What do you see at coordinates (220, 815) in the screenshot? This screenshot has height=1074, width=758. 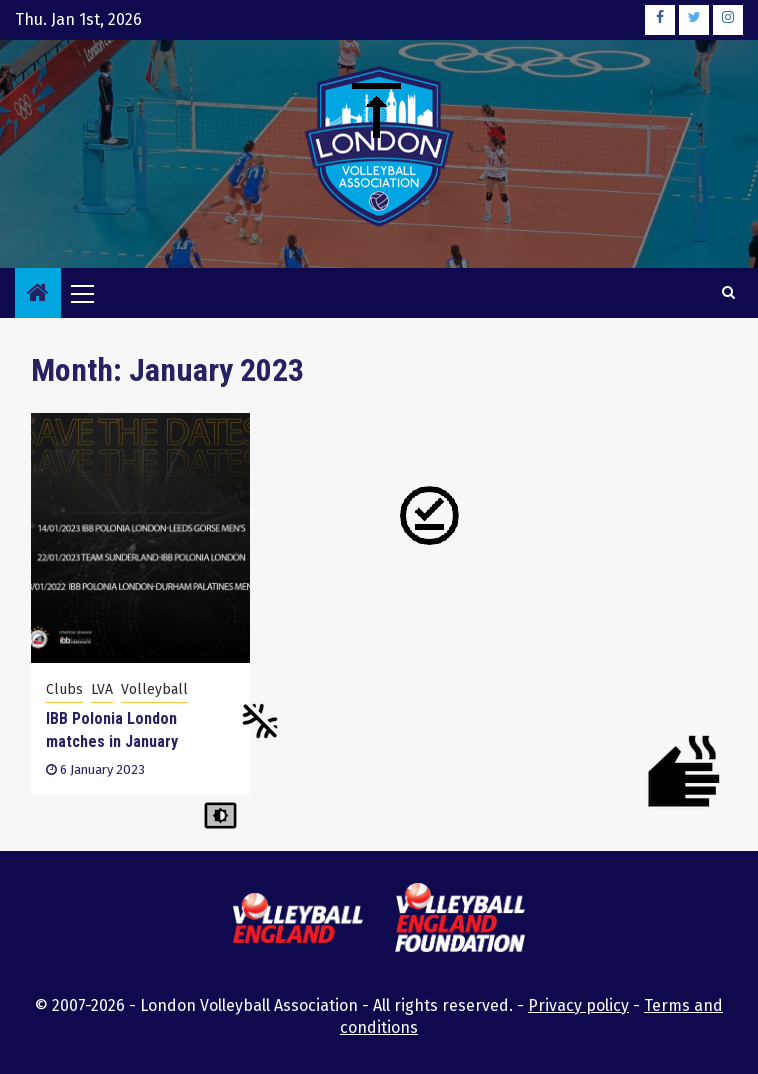 I see `adjust display brightness settings` at bounding box center [220, 815].